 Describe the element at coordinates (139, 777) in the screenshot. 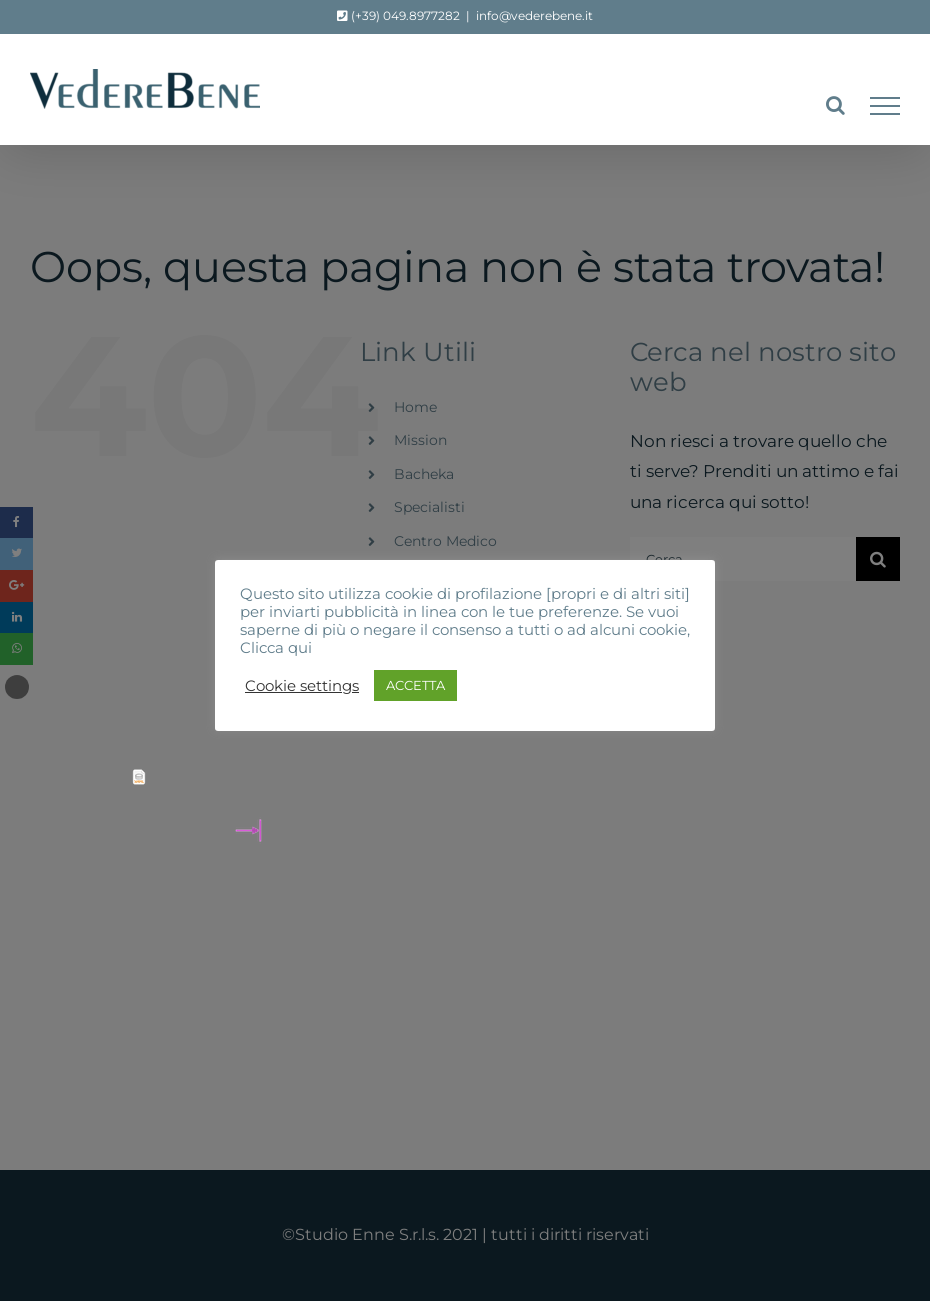

I see `a yaml configuration file` at that location.